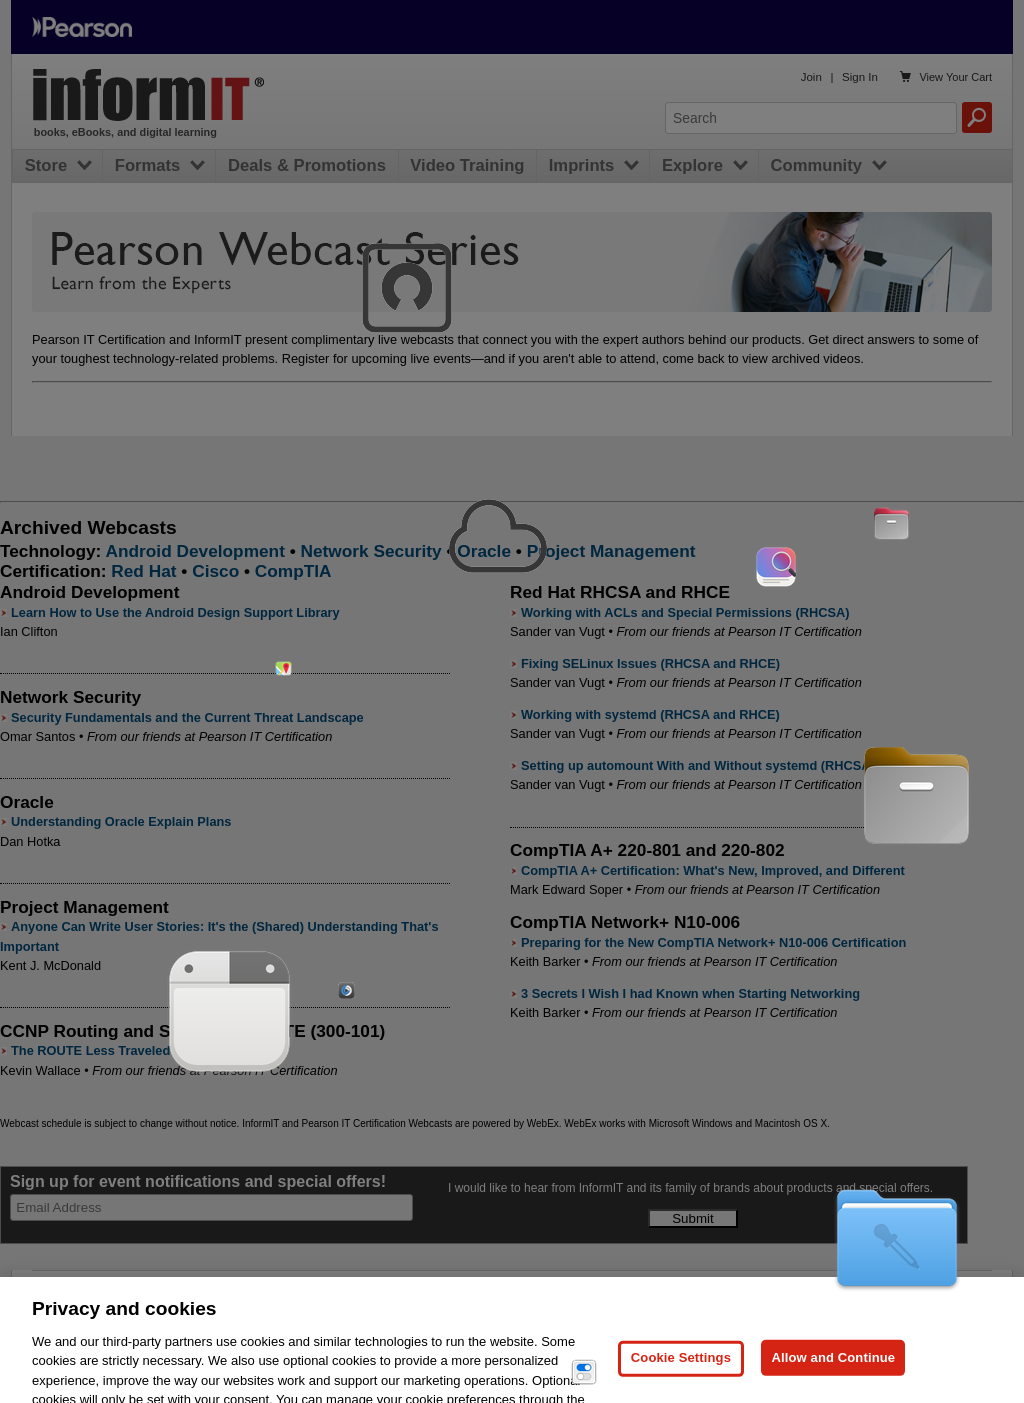  I want to click on open déjà dup backup utility, so click(407, 288).